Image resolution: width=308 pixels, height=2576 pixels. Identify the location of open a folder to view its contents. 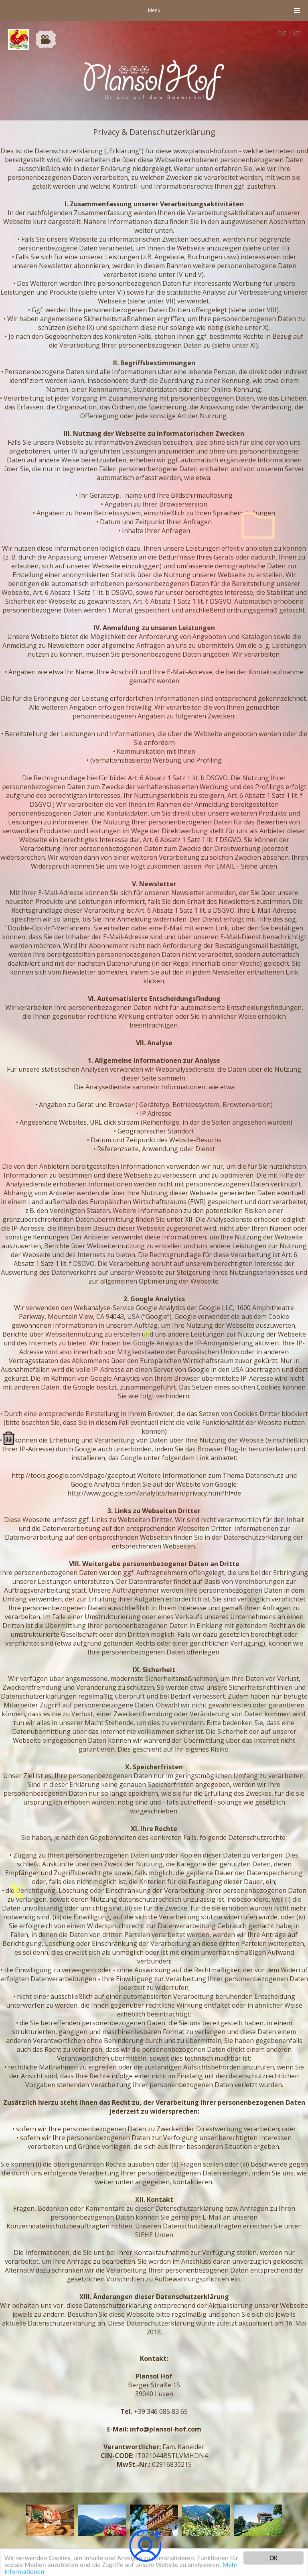
(258, 525).